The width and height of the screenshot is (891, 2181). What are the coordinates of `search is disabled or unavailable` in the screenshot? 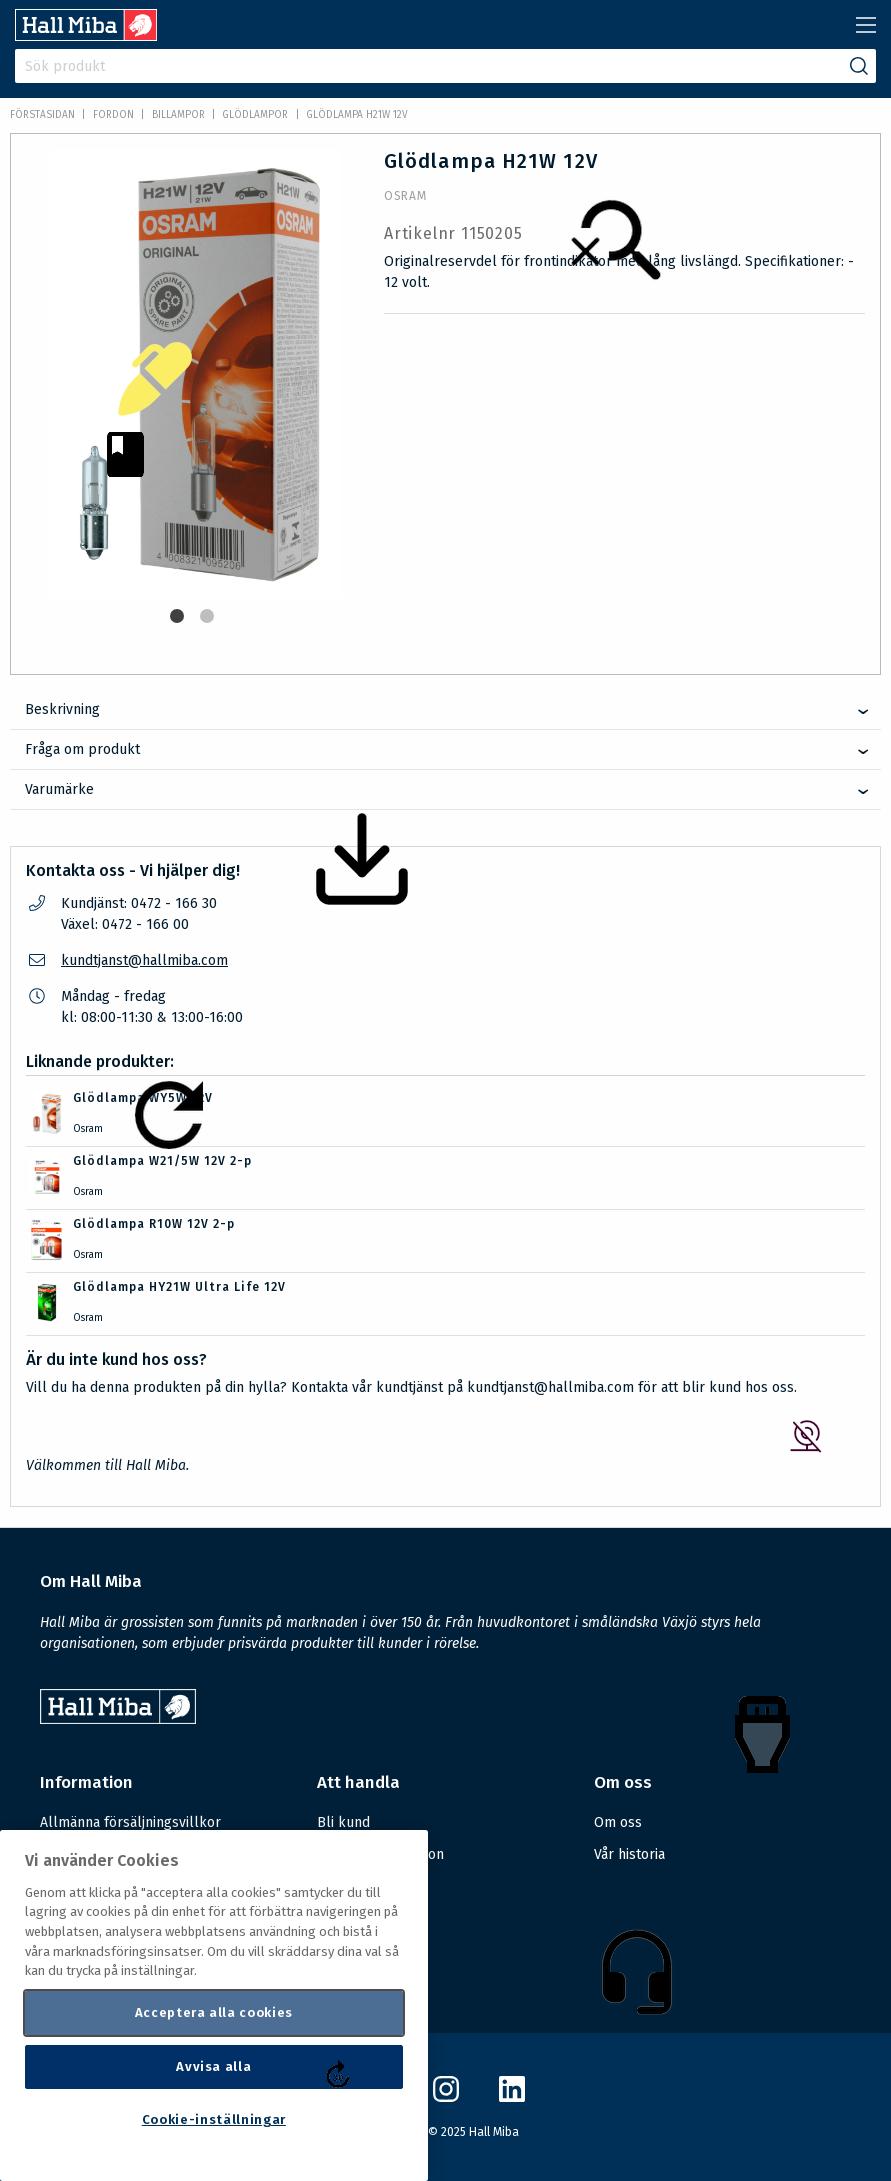 It's located at (623, 242).